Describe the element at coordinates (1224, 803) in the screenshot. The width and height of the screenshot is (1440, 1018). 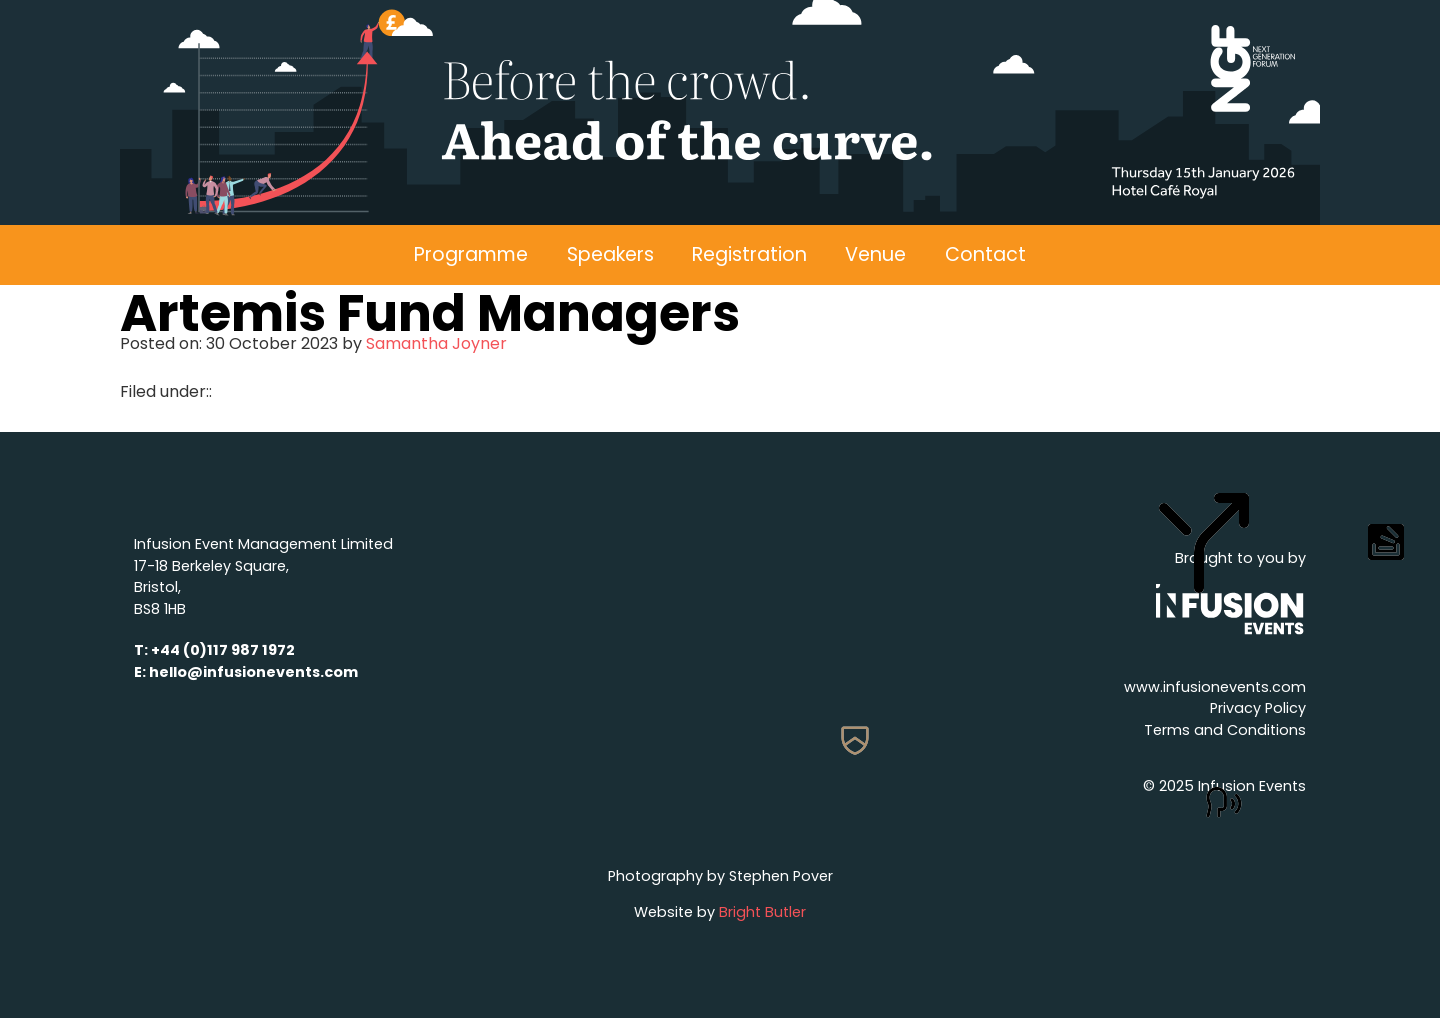
I see `activate text-to-speech or voice output` at that location.